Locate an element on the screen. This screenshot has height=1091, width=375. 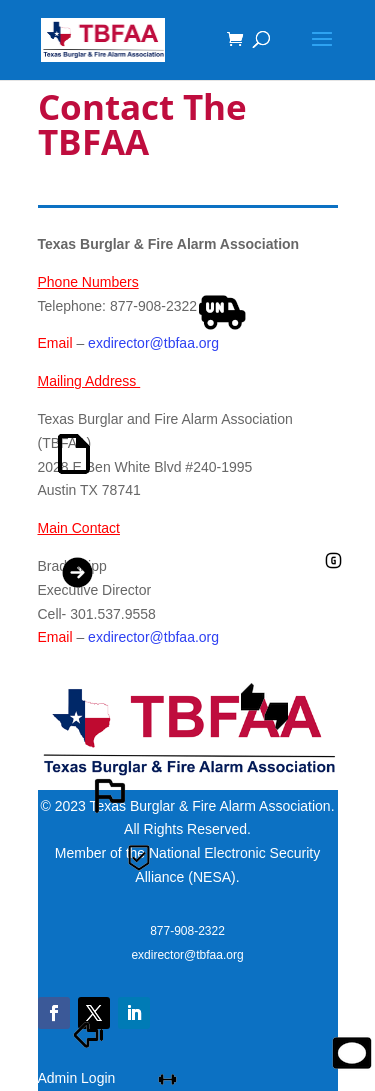
go back to the previous screen is located at coordinates (88, 1035).